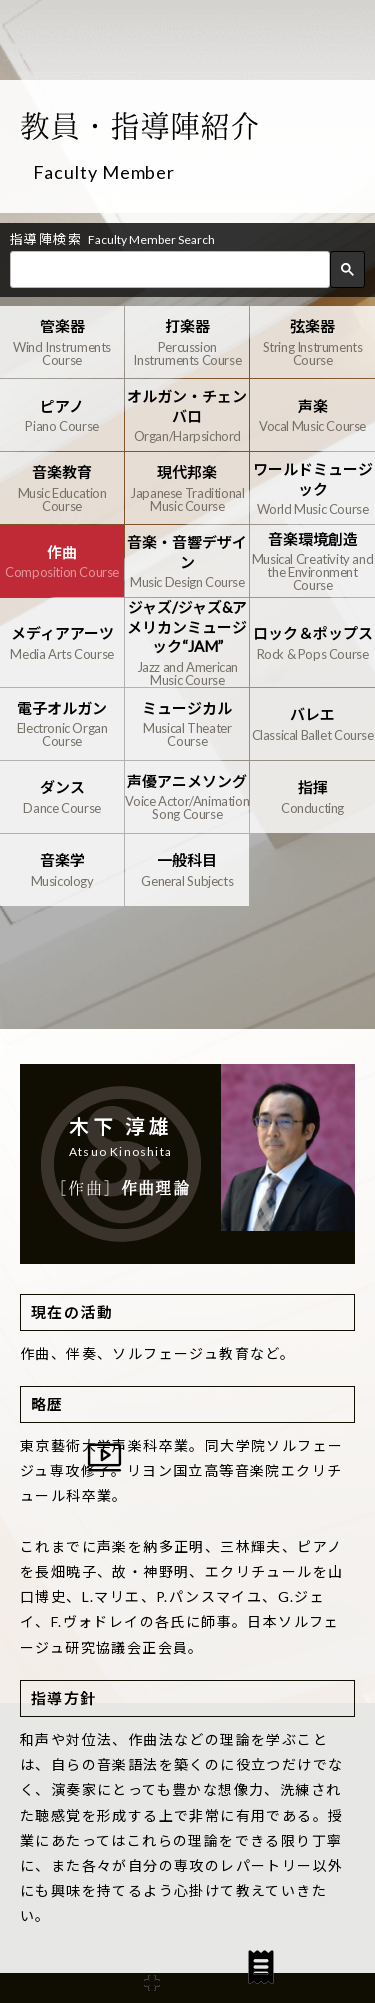 The width and height of the screenshot is (375, 2003). What do you see at coordinates (152, 1983) in the screenshot?
I see `exit fullscreen mode` at bounding box center [152, 1983].